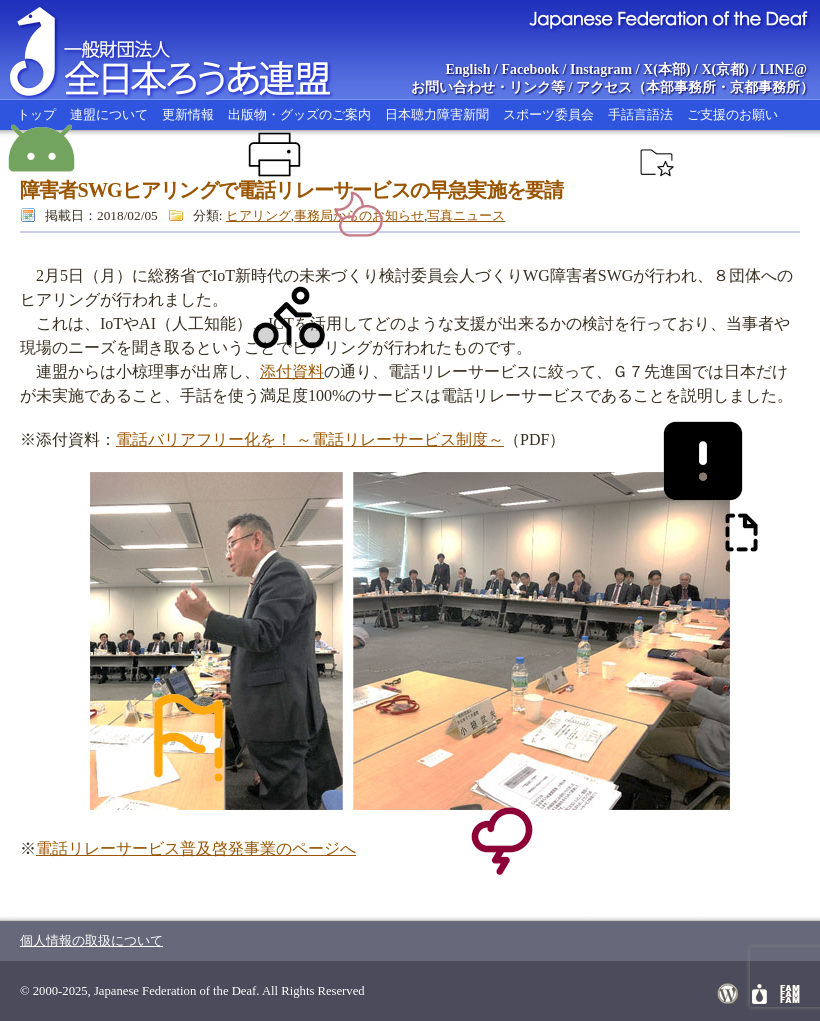 This screenshot has height=1021, width=820. Describe the element at coordinates (289, 320) in the screenshot. I see `access bike rental or cycling options` at that location.